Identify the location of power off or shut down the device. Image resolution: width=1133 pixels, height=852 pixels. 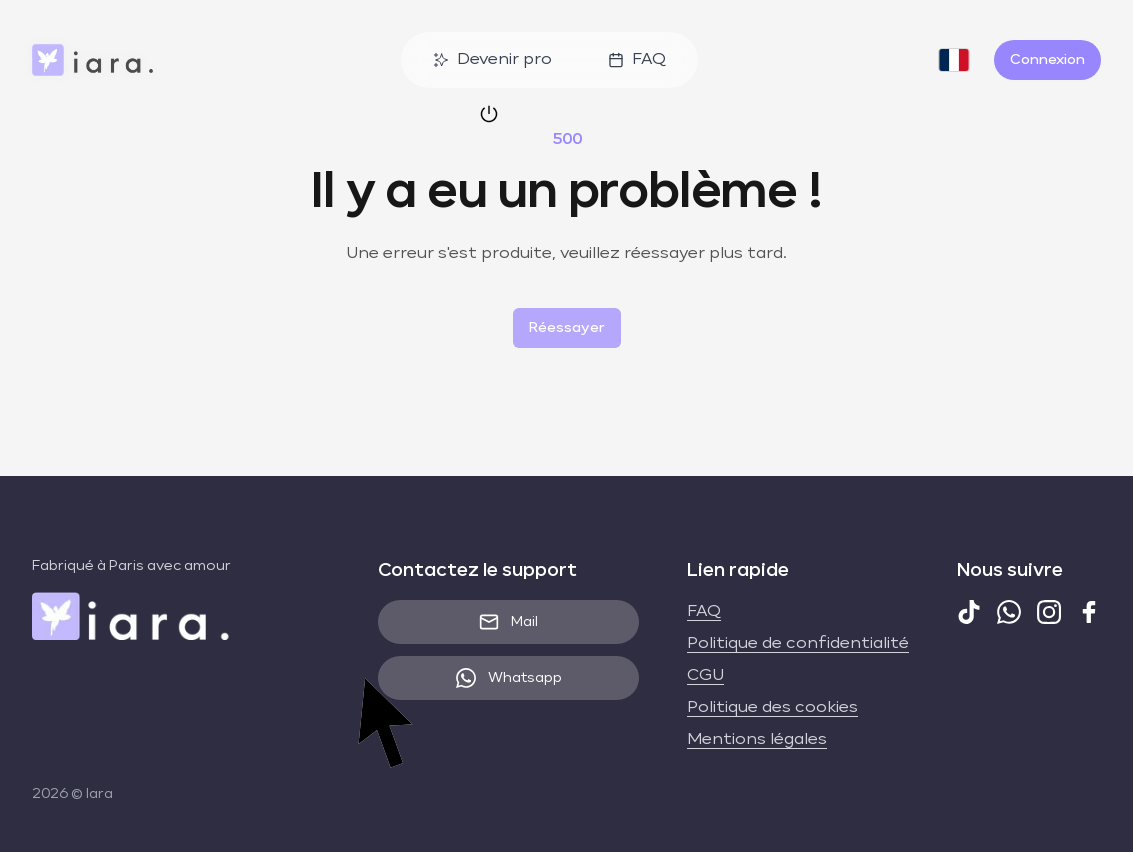
(489, 114).